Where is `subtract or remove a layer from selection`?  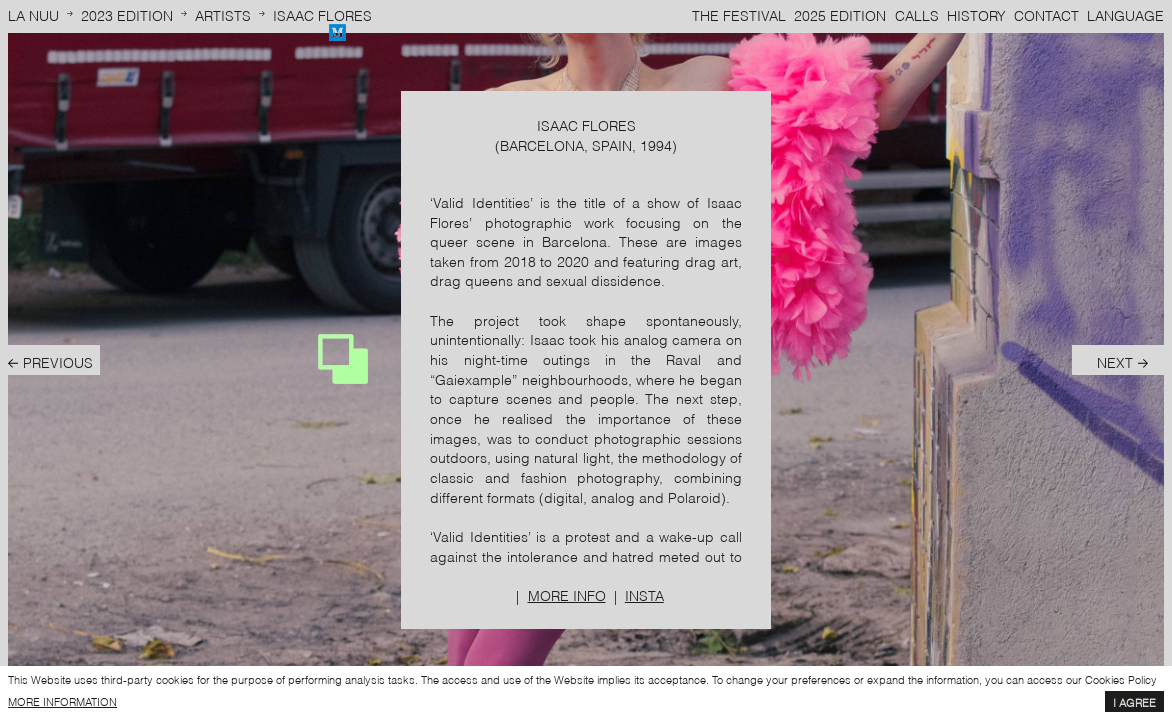
subtract or remove a layer from selection is located at coordinates (343, 359).